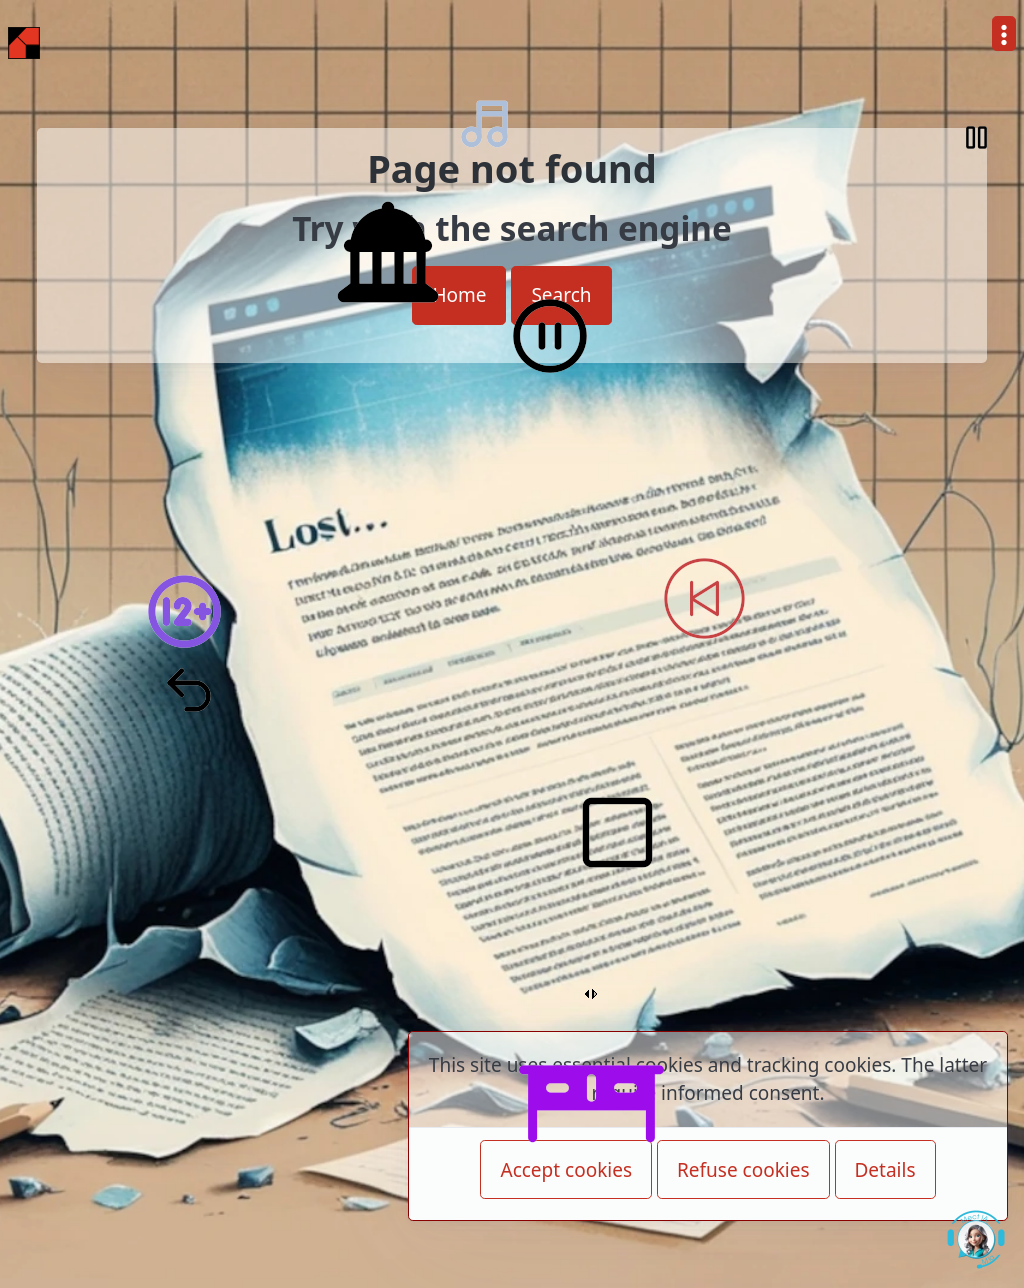 Image resolution: width=1024 pixels, height=1288 pixels. I want to click on access workspace or desk settings, so click(591, 1101).